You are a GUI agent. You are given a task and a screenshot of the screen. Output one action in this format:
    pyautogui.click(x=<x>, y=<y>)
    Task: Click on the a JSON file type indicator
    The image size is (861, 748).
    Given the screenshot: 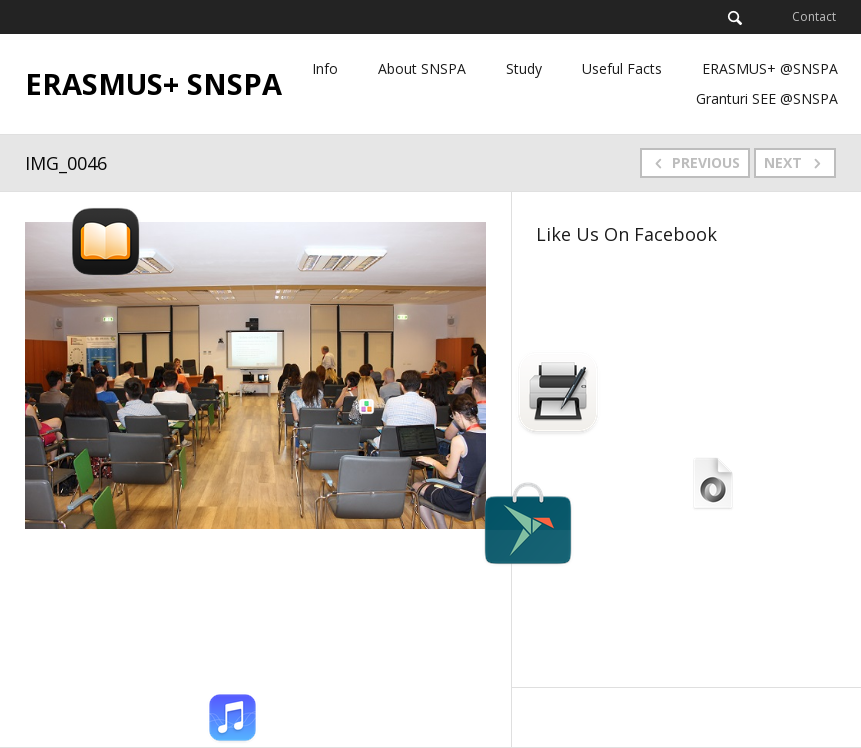 What is the action you would take?
    pyautogui.click(x=713, y=484)
    